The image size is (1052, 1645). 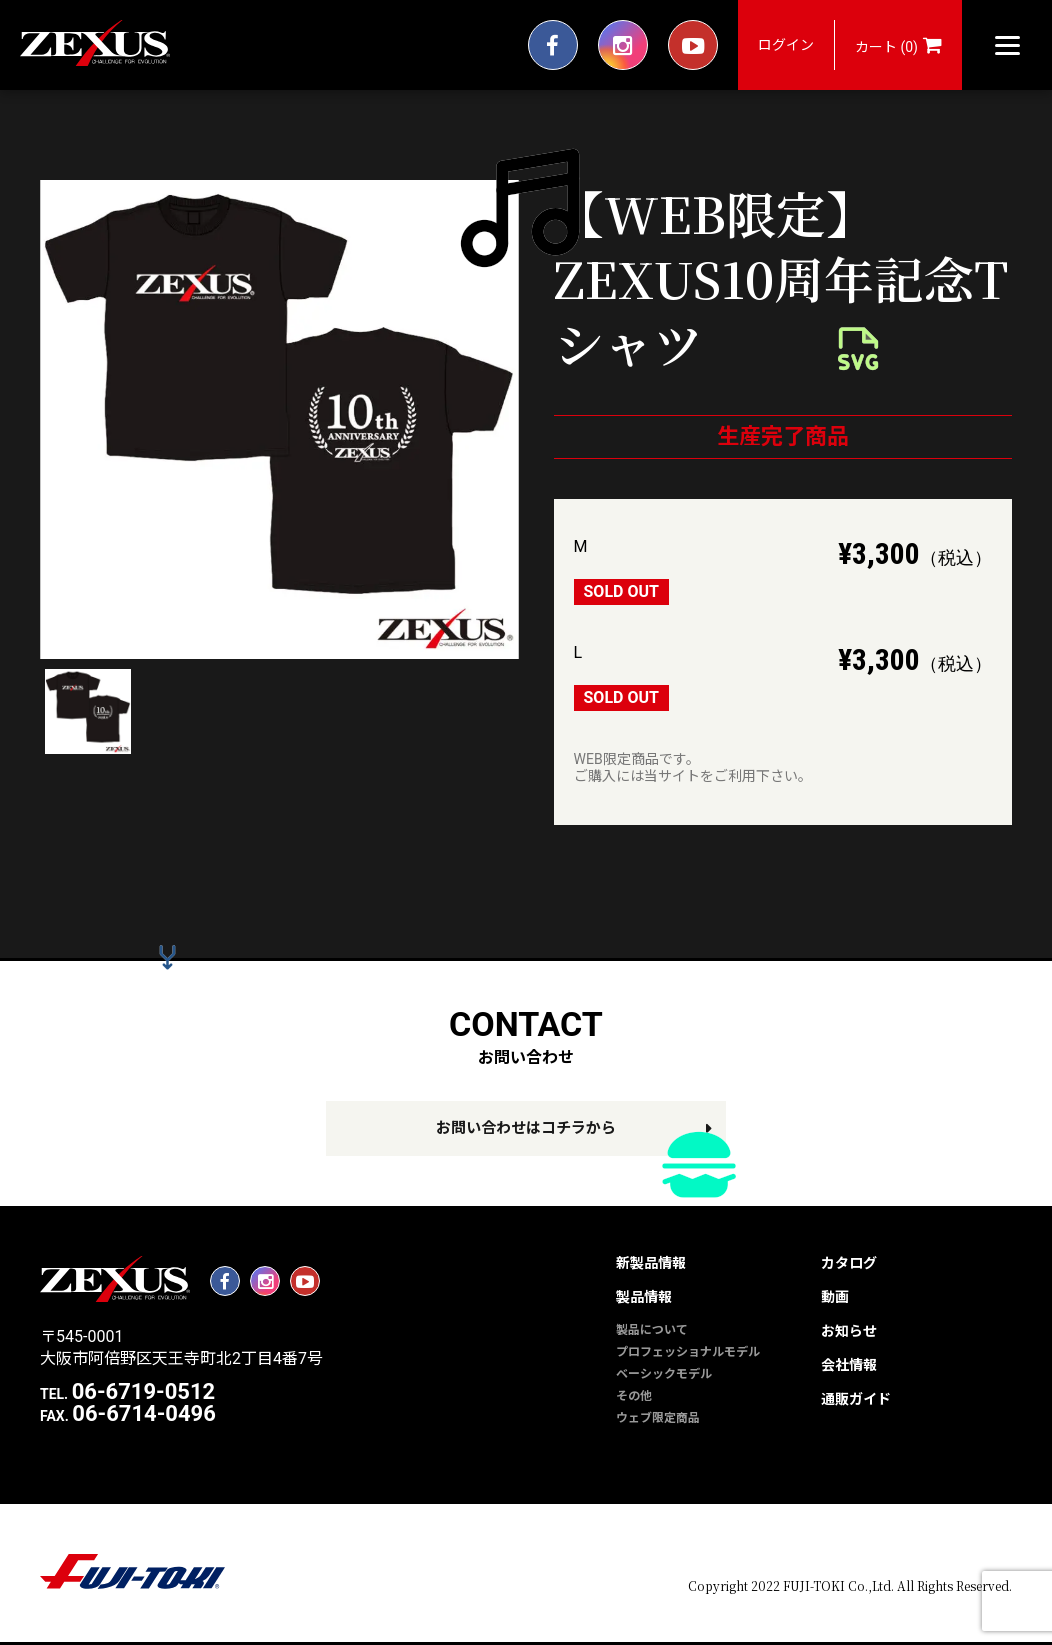 What do you see at coordinates (520, 208) in the screenshot?
I see `access music library or audio files` at bounding box center [520, 208].